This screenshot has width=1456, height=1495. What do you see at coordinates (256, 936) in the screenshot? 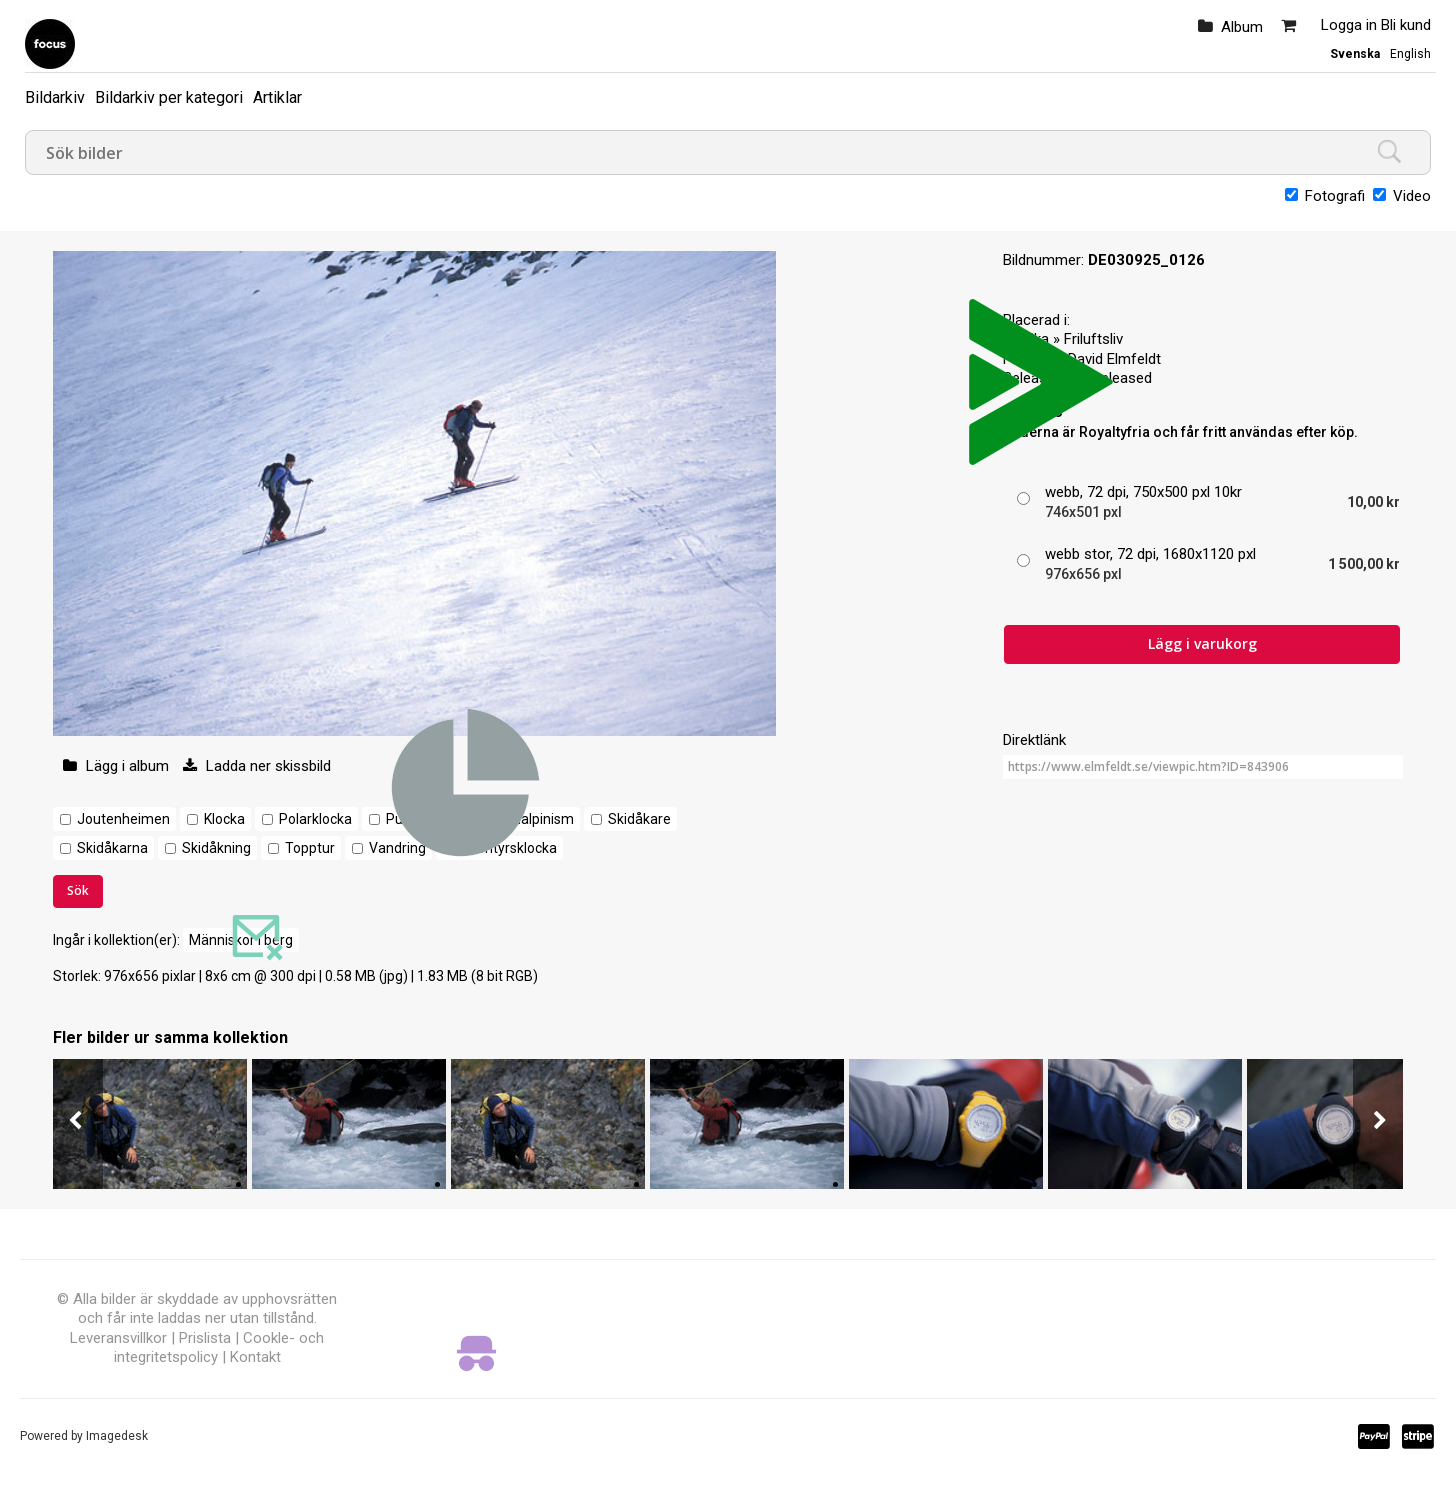
I see `close or dismiss an email` at bounding box center [256, 936].